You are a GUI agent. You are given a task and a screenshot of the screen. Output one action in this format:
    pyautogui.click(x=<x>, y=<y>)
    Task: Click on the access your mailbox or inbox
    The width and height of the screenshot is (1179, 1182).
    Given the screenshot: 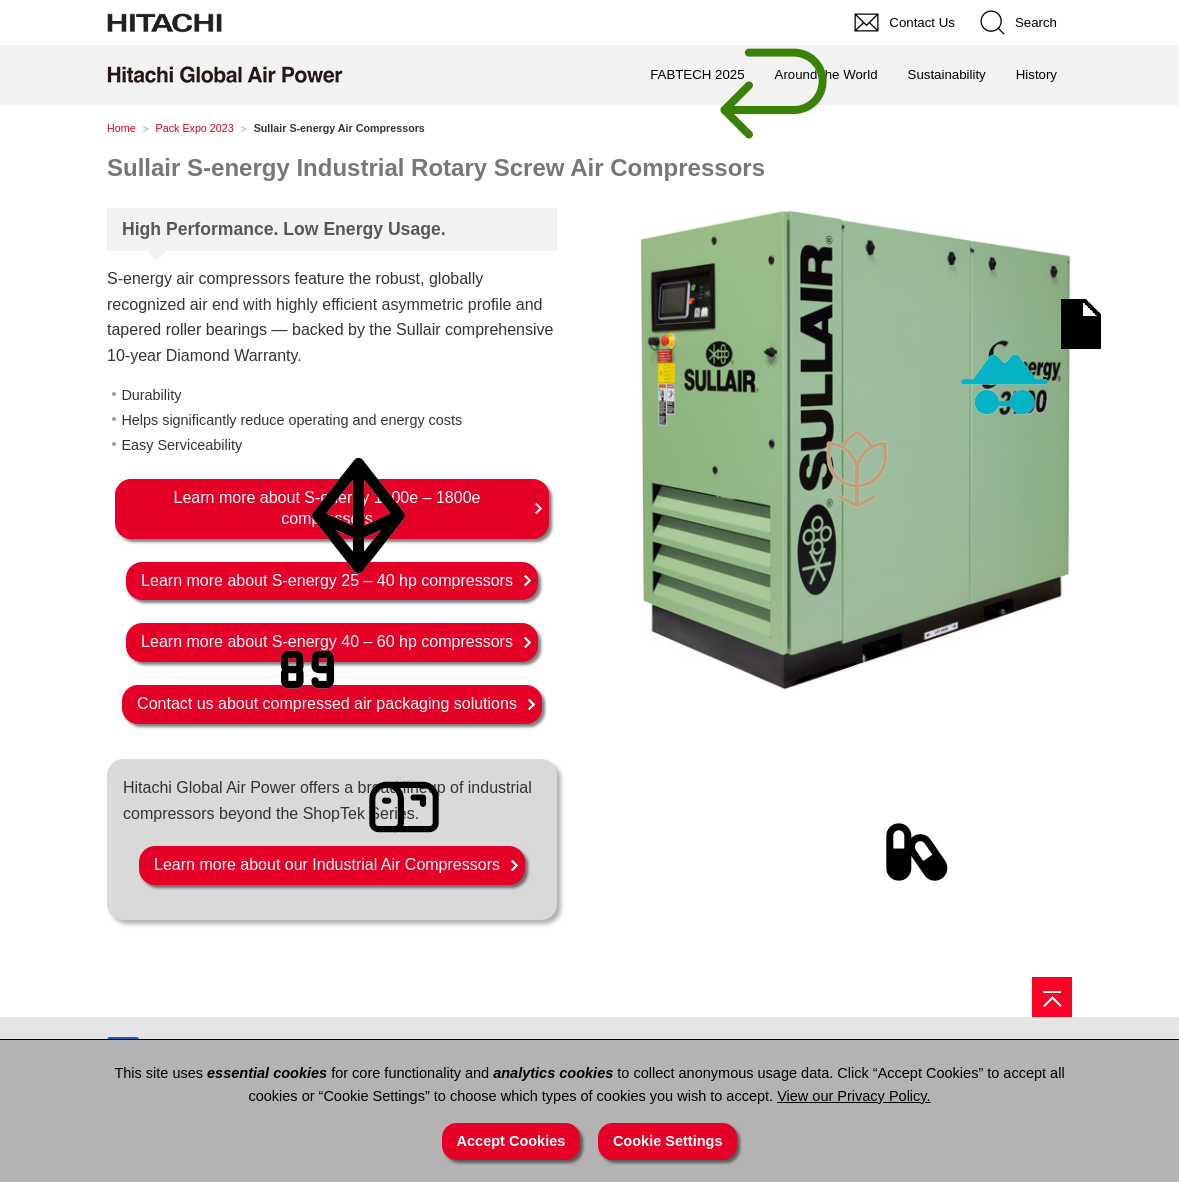 What is the action you would take?
    pyautogui.click(x=404, y=807)
    